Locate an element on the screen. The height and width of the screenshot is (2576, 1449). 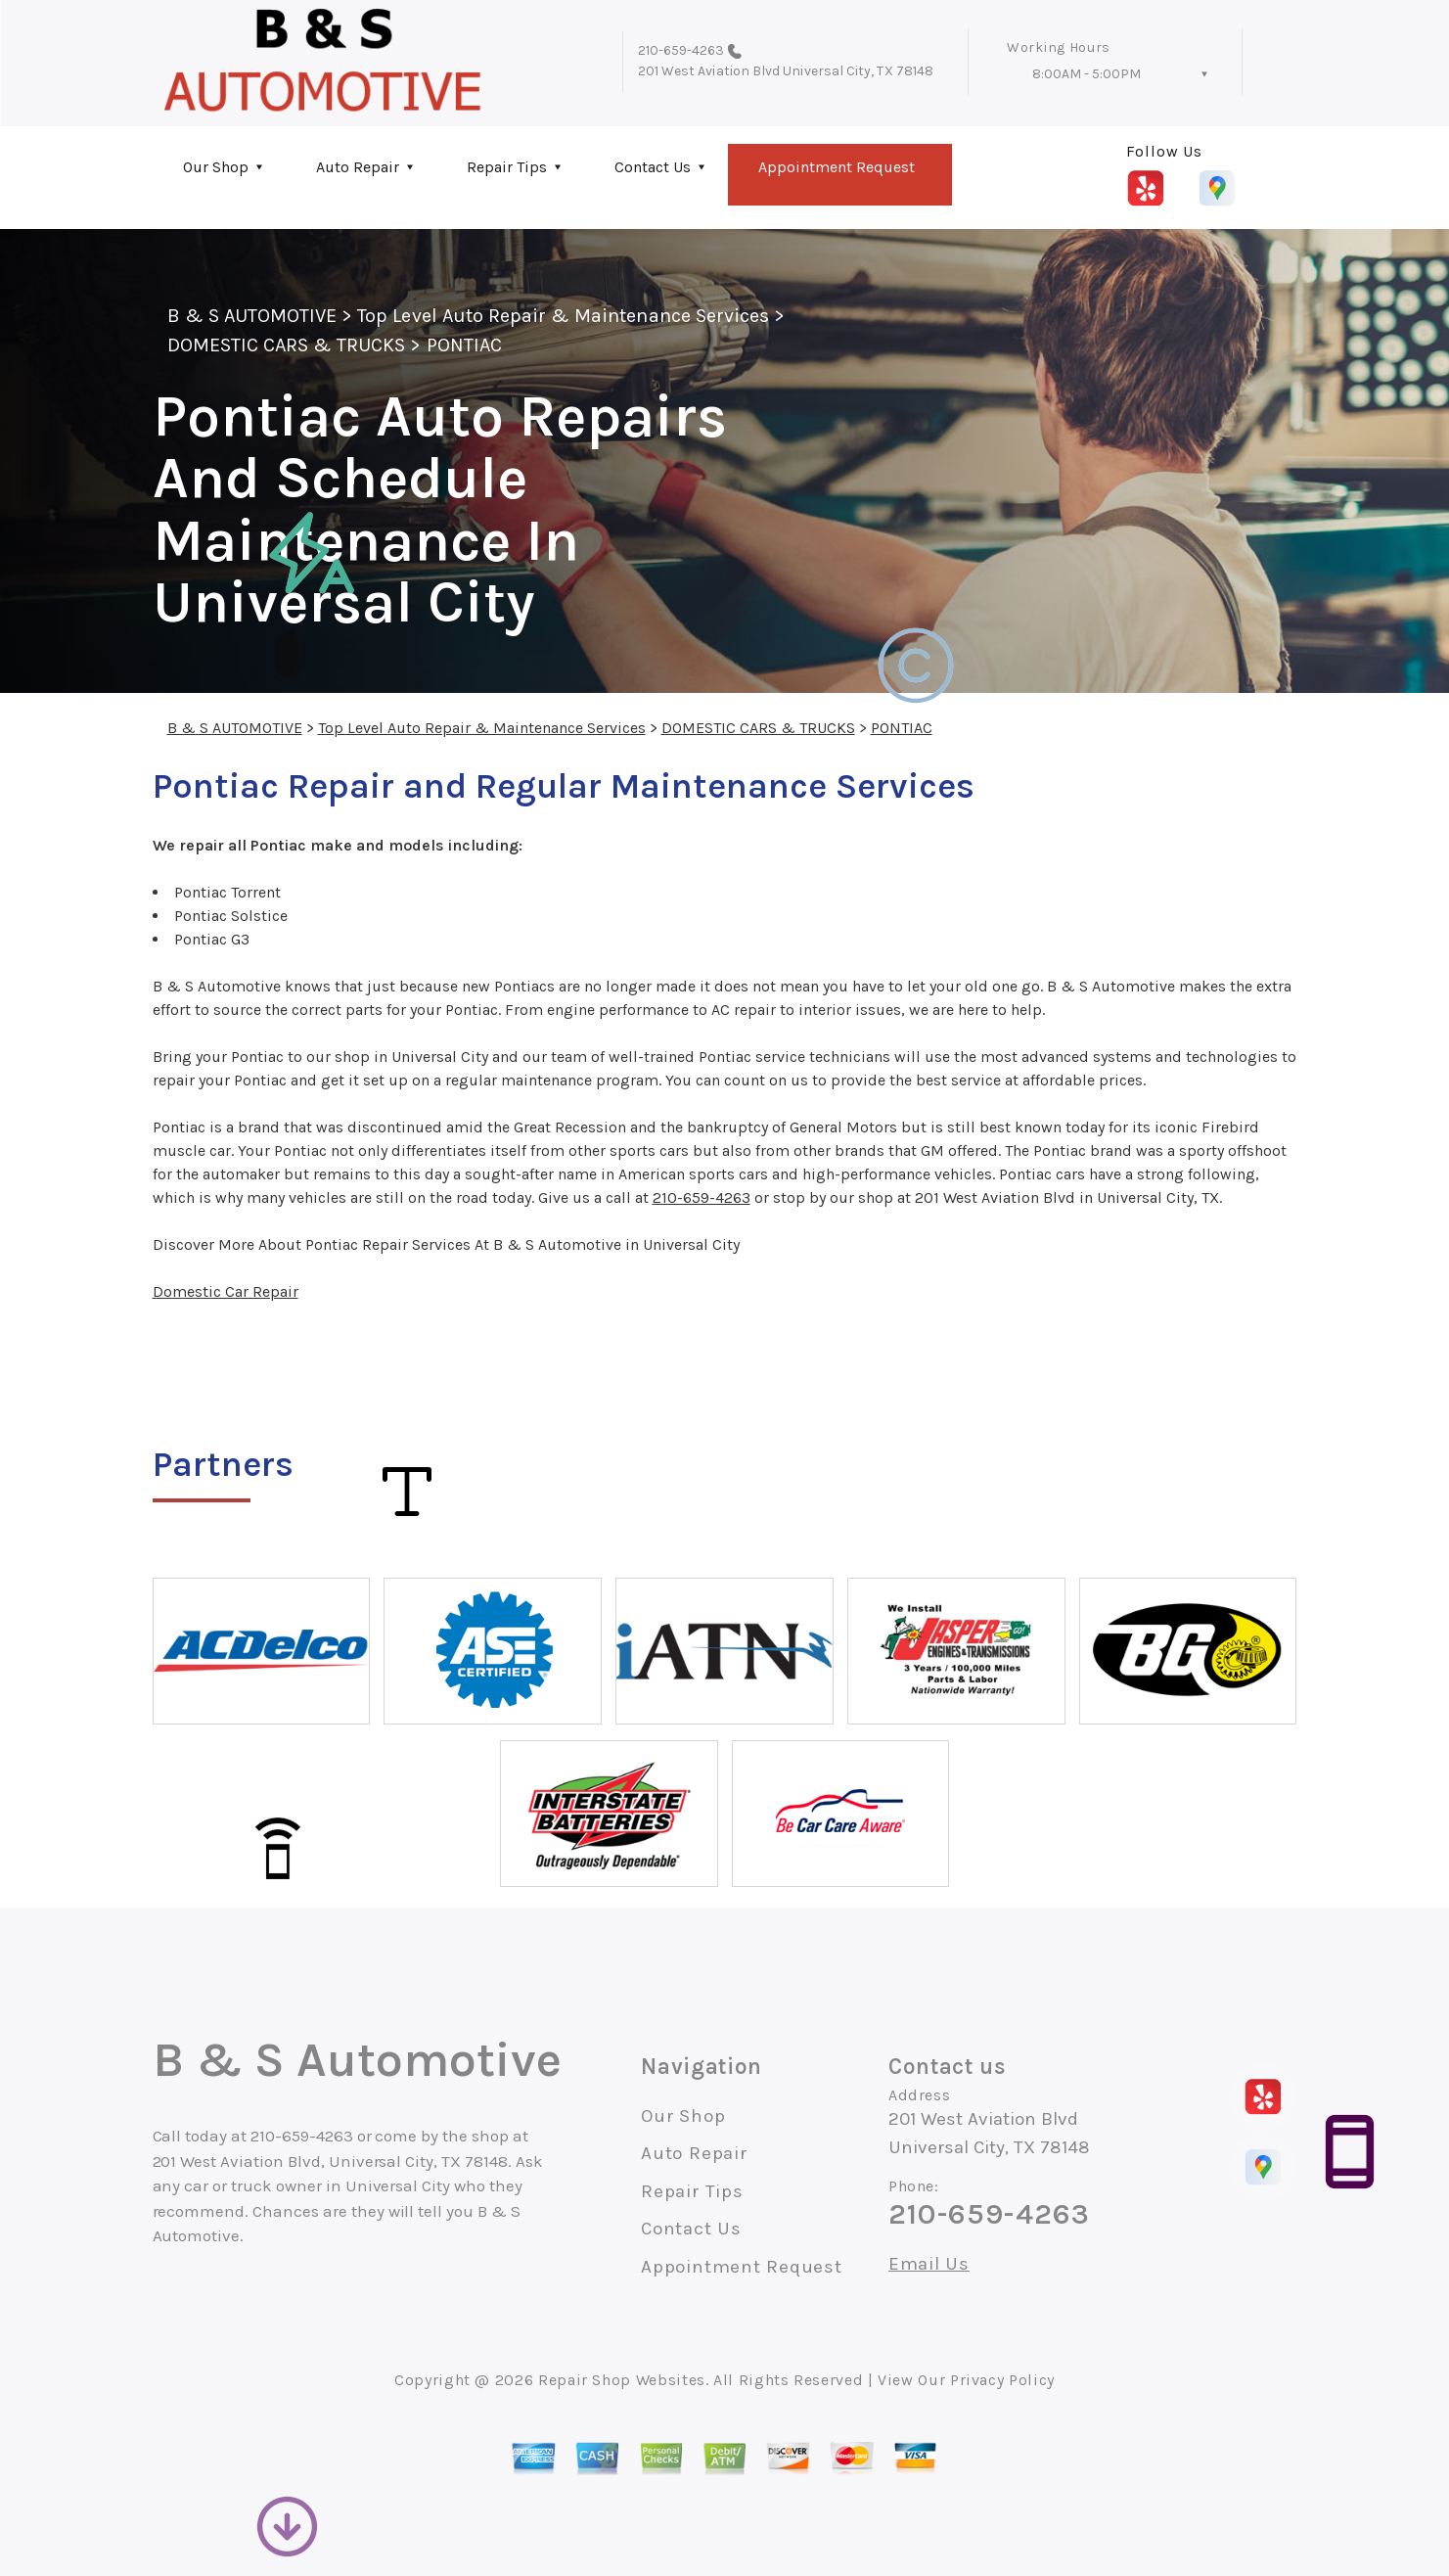
switch to mobile view is located at coordinates (1349, 2151).